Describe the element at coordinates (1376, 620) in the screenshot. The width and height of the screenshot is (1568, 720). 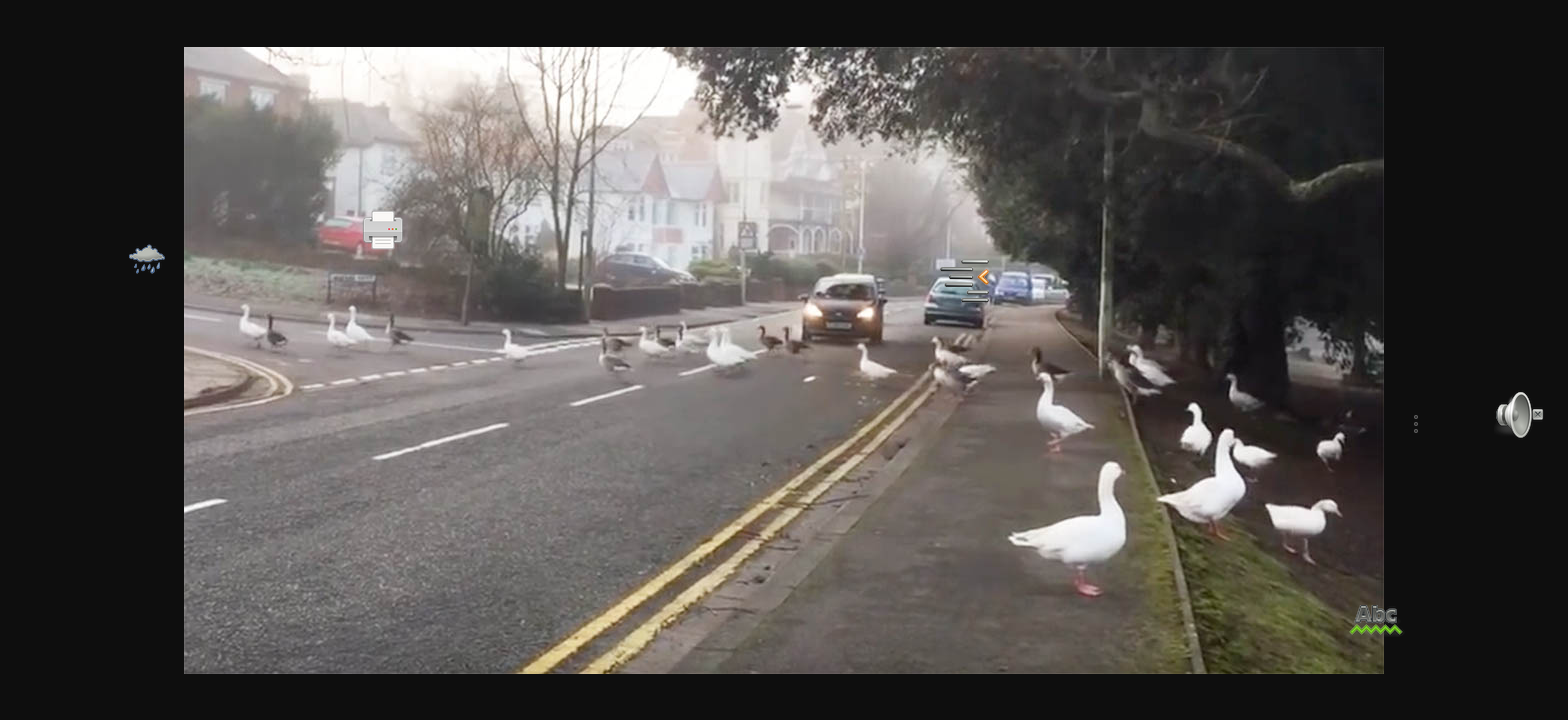
I see `check spelling in document` at that location.